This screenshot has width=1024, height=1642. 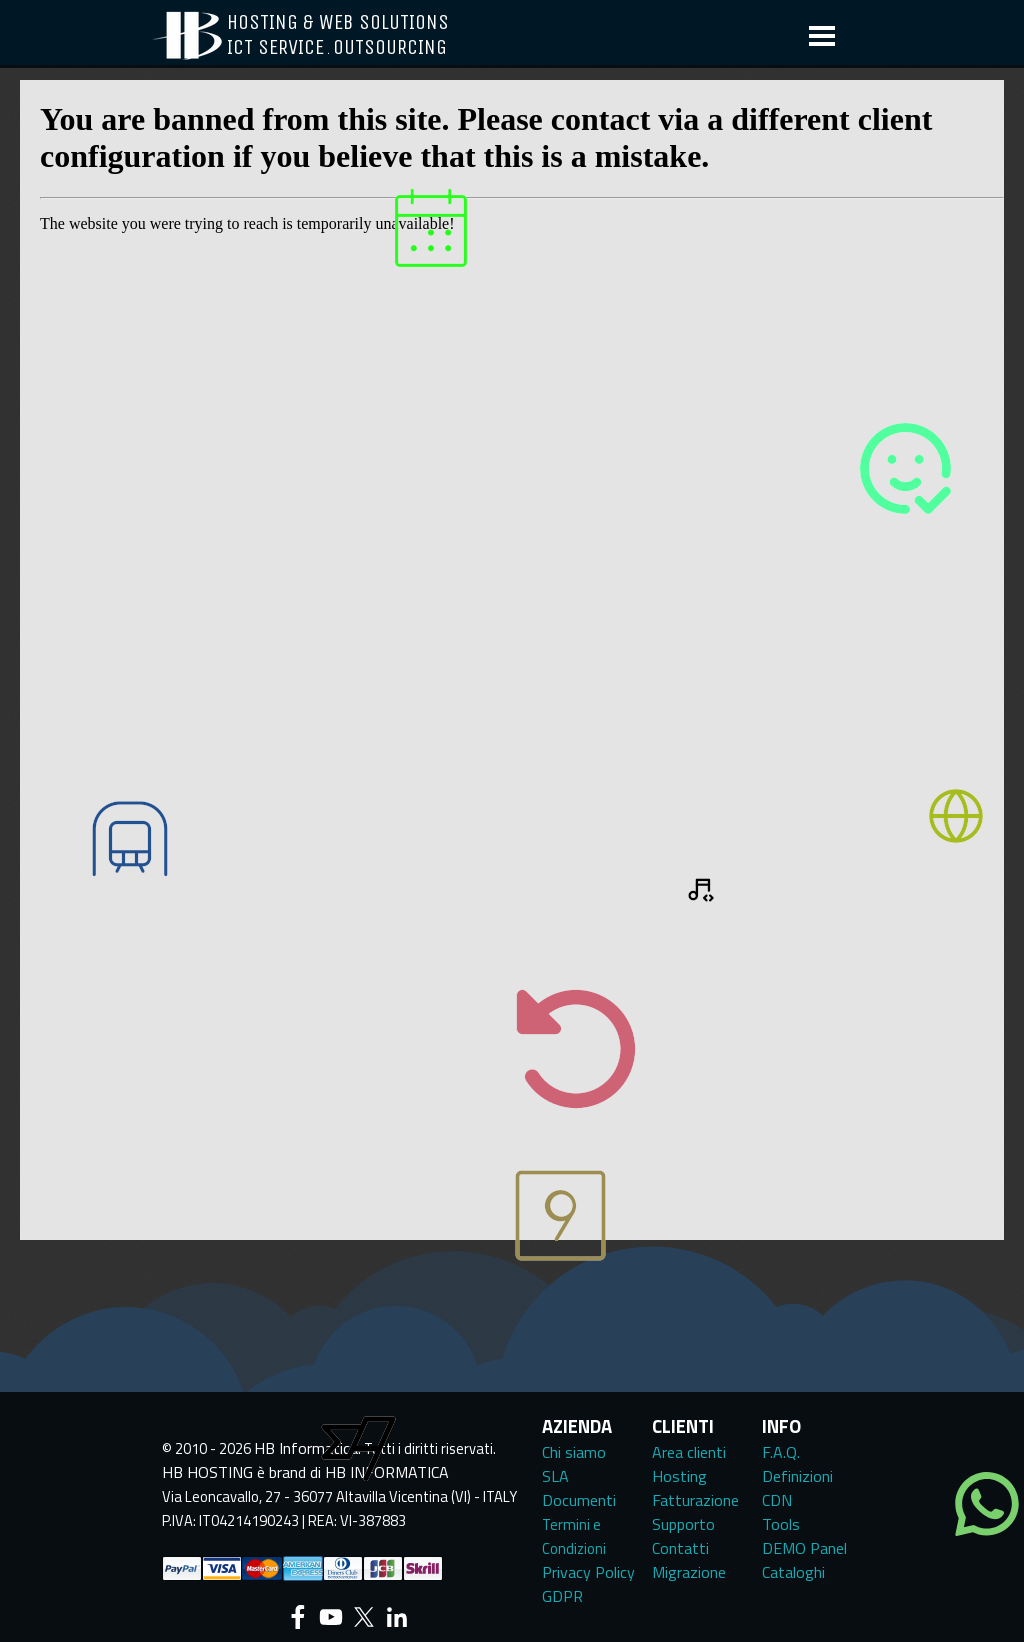 I want to click on flag or bookmark an item, so click(x=358, y=1446).